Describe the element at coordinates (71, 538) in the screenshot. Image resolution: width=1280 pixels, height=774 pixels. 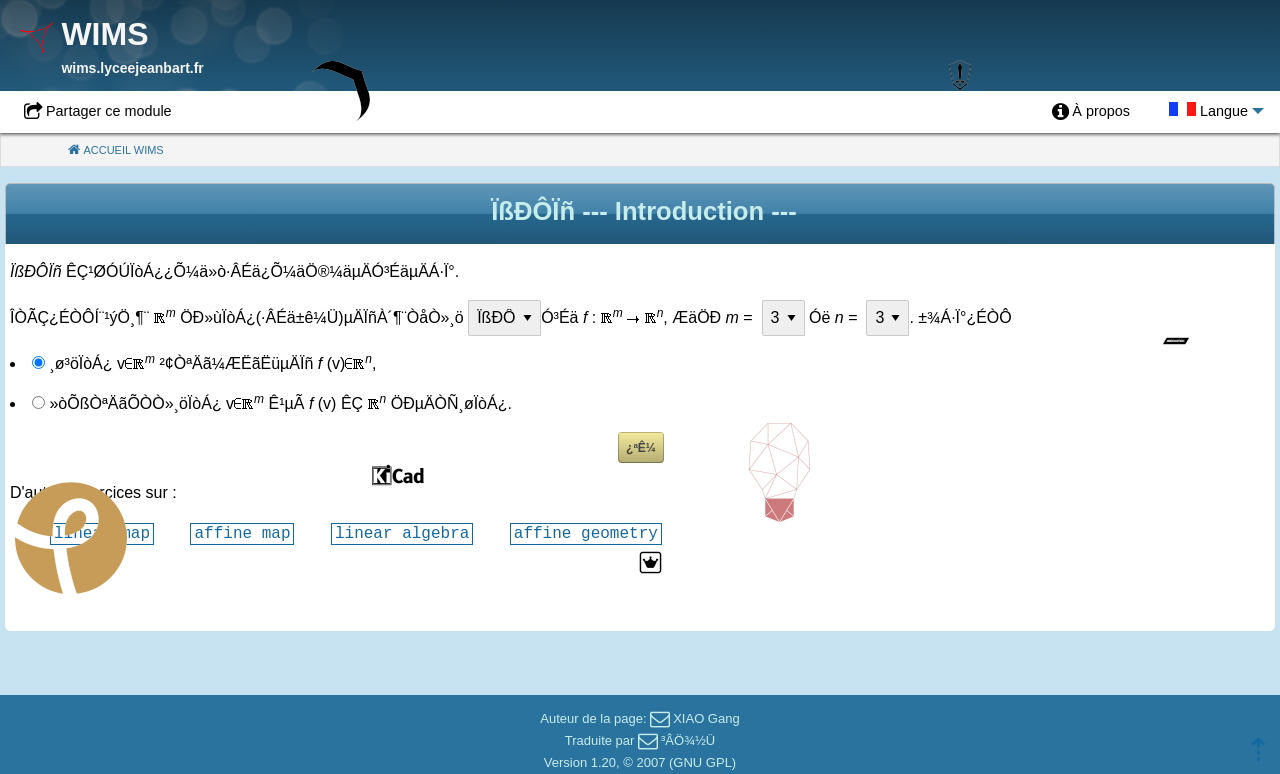
I see `open pixlr photo editing app` at that location.